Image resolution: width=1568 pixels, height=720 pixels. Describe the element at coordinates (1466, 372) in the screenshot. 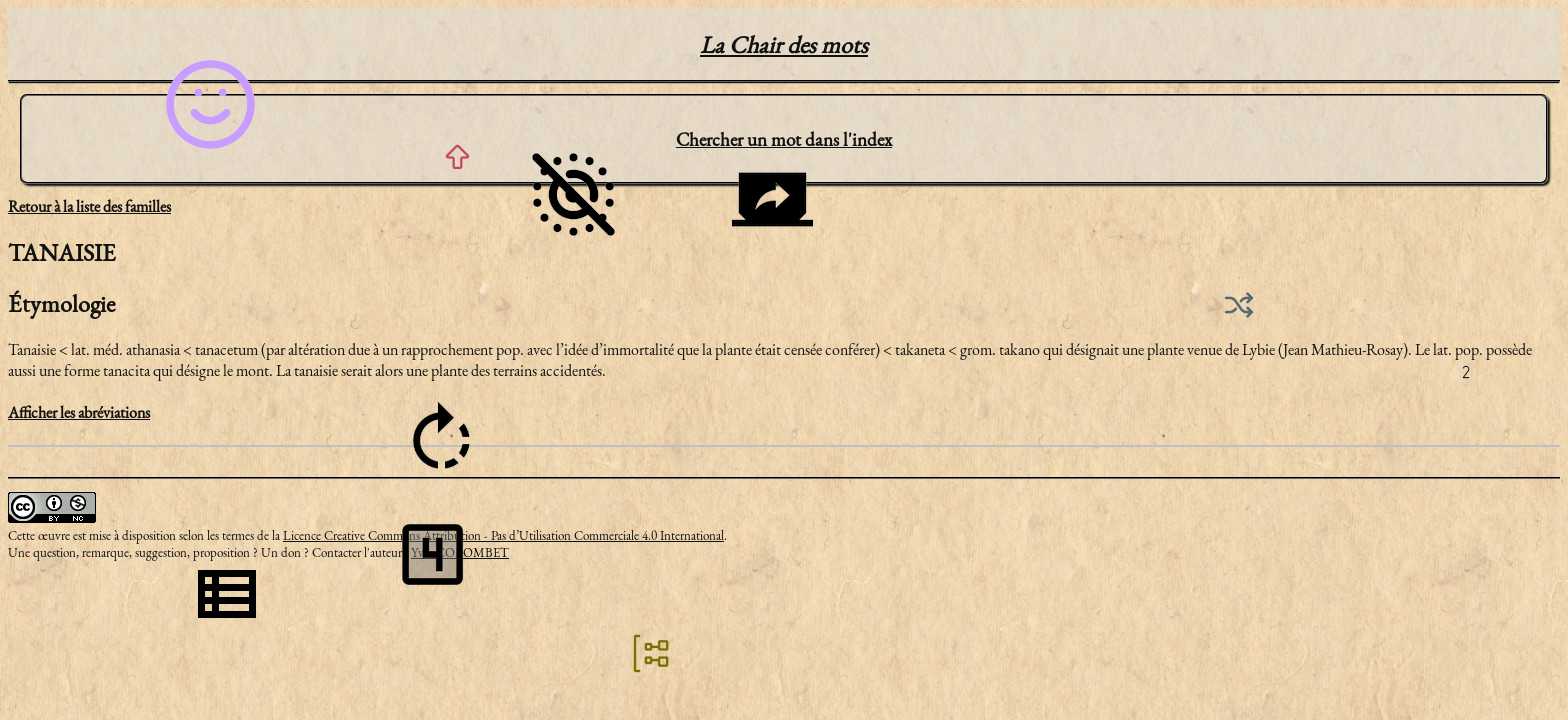

I see `indicates step two in a sequence or process` at that location.